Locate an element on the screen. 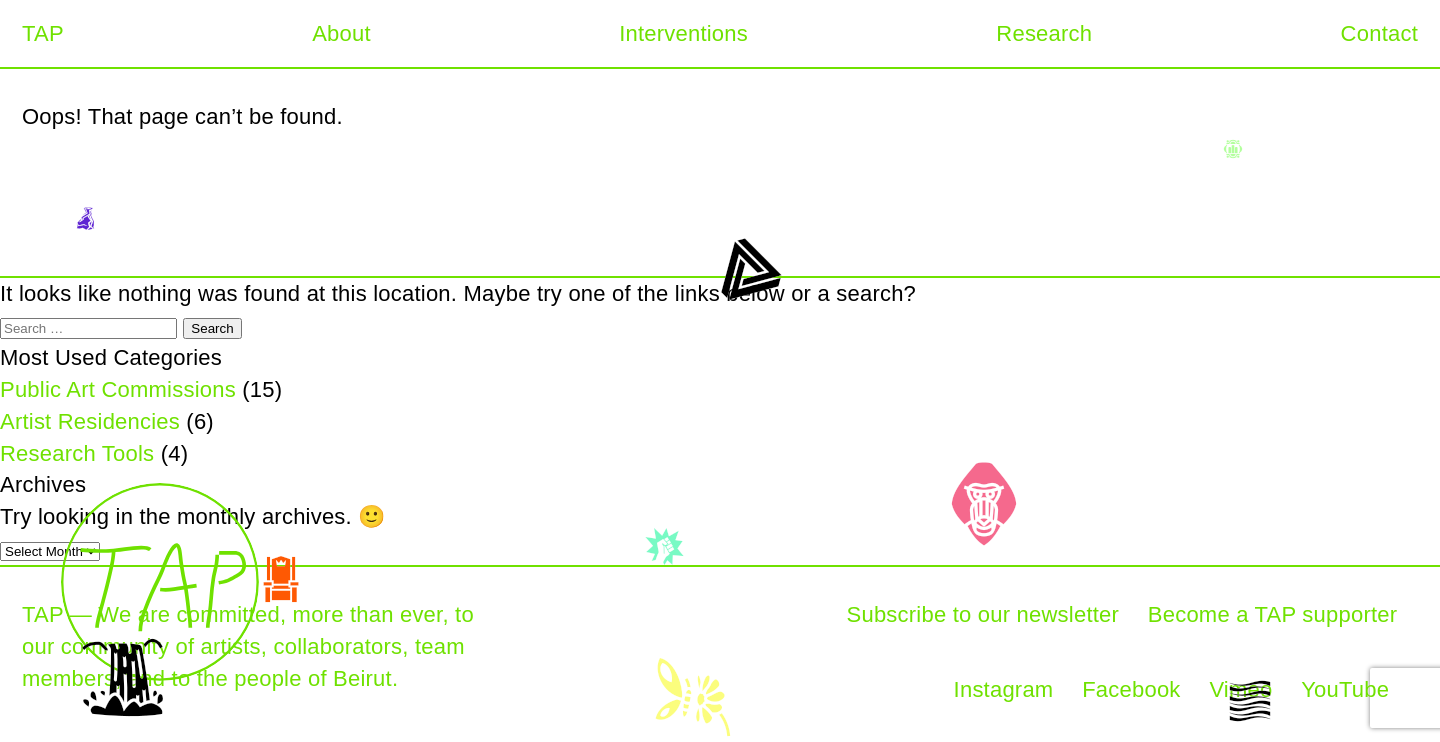  view waterfall location or landmark is located at coordinates (122, 677).